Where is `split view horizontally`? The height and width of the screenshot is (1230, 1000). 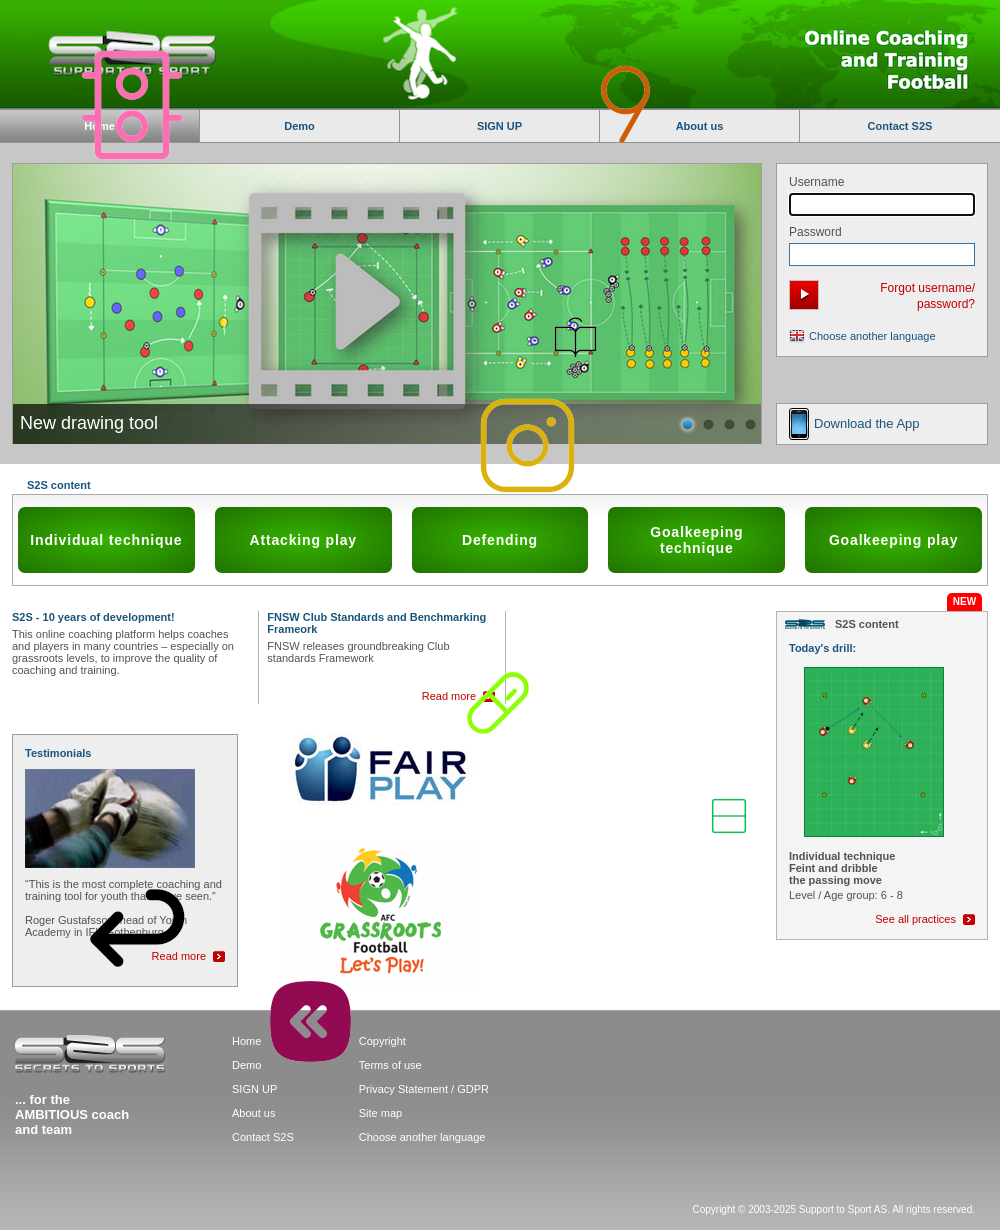
split view horizontally is located at coordinates (729, 816).